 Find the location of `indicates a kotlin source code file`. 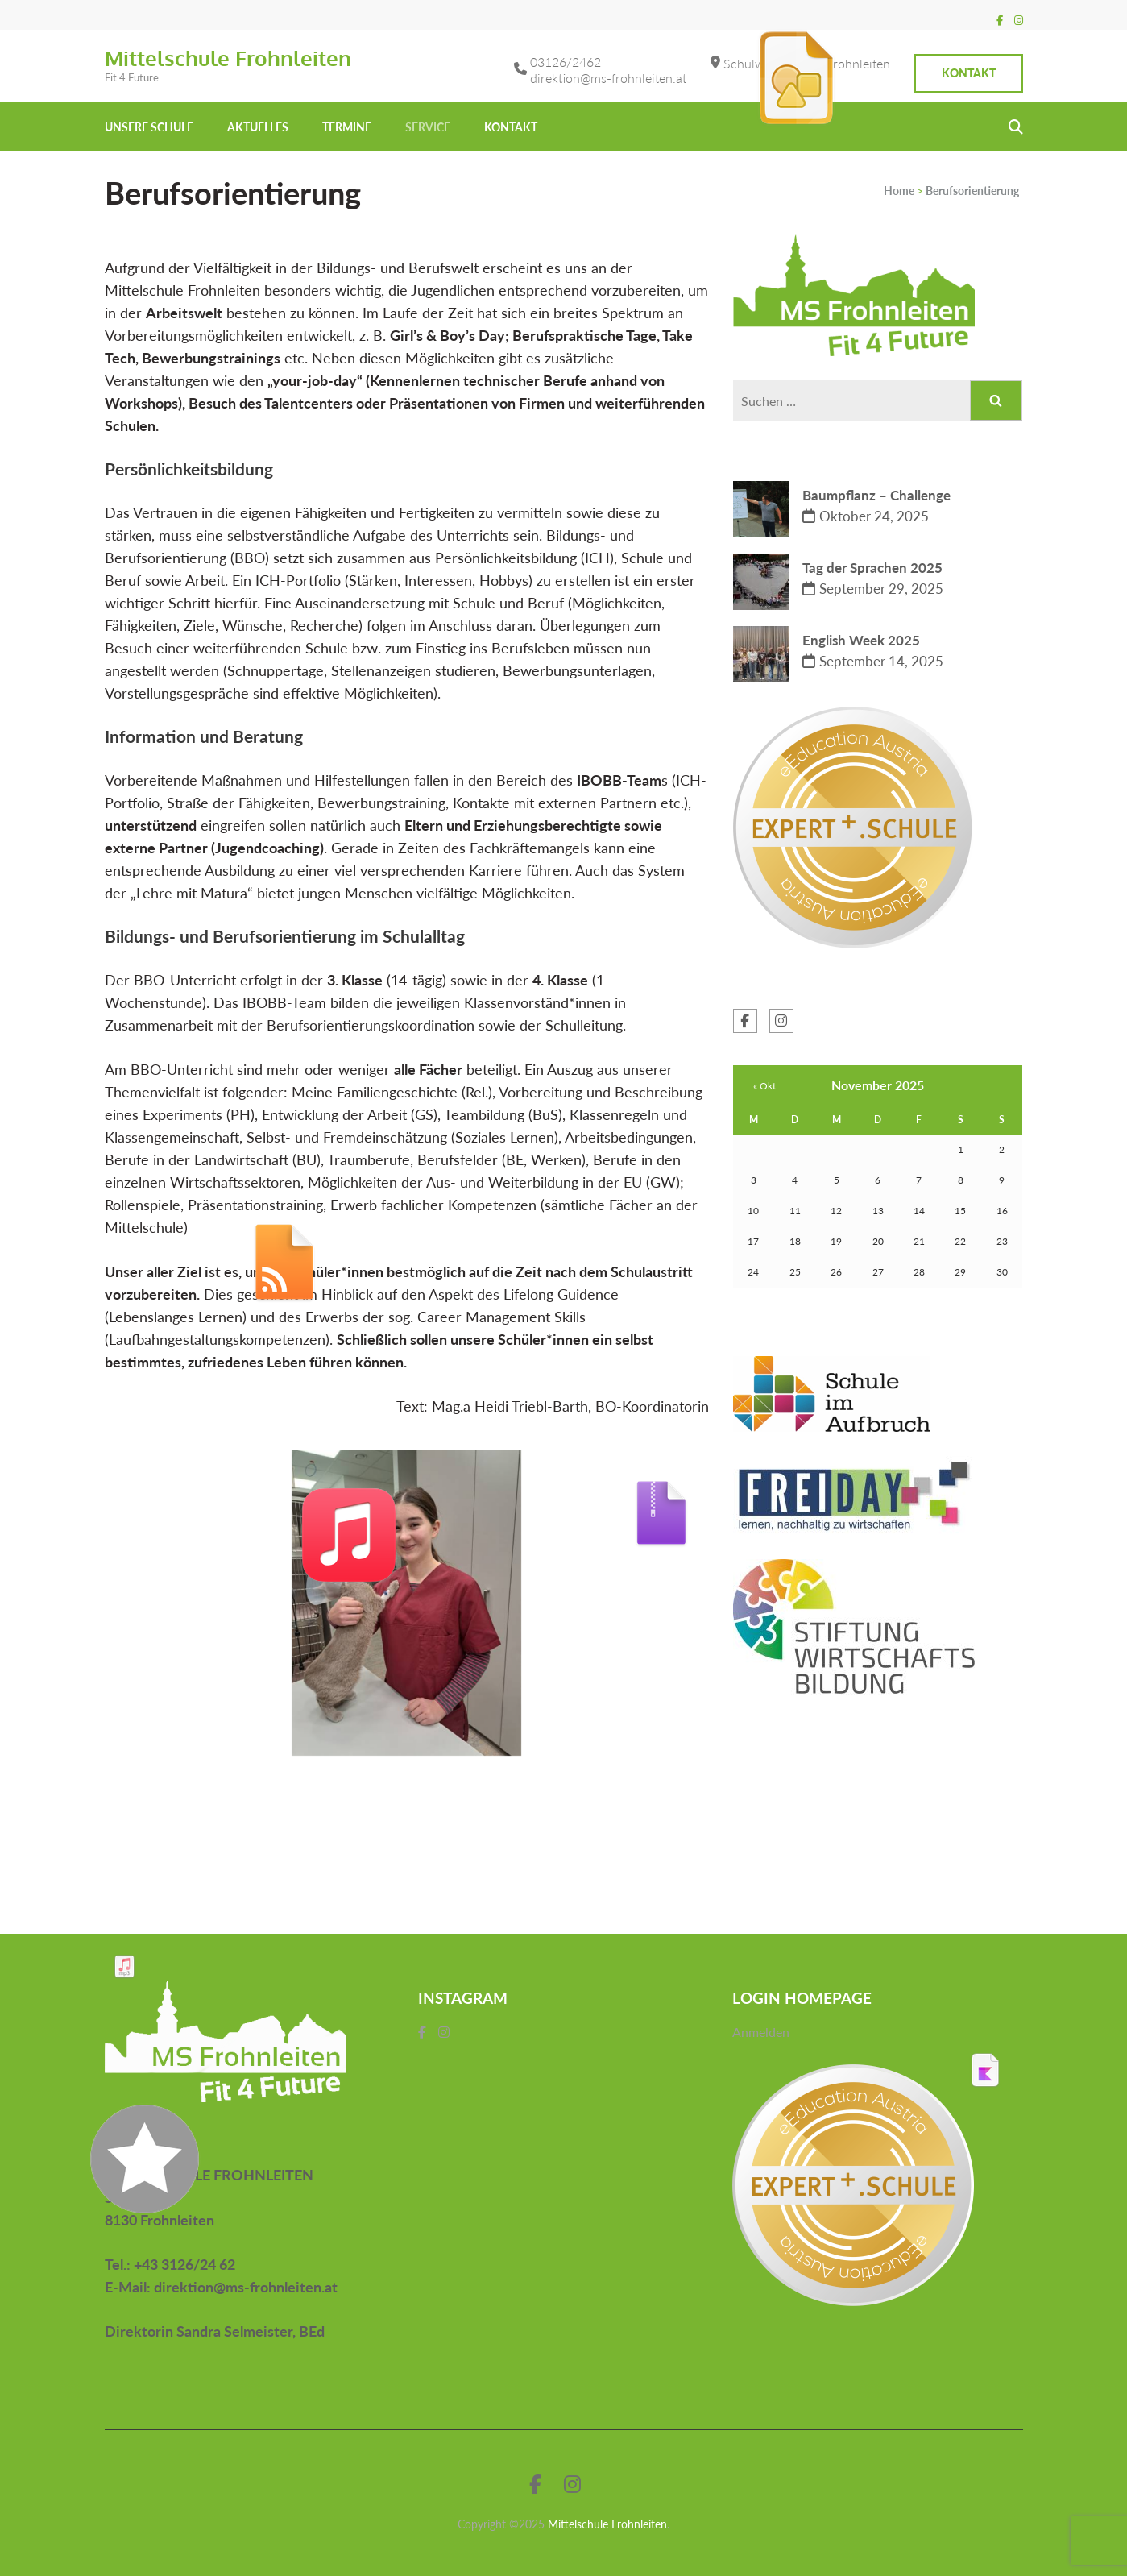

indicates a kotlin source code file is located at coordinates (985, 2070).